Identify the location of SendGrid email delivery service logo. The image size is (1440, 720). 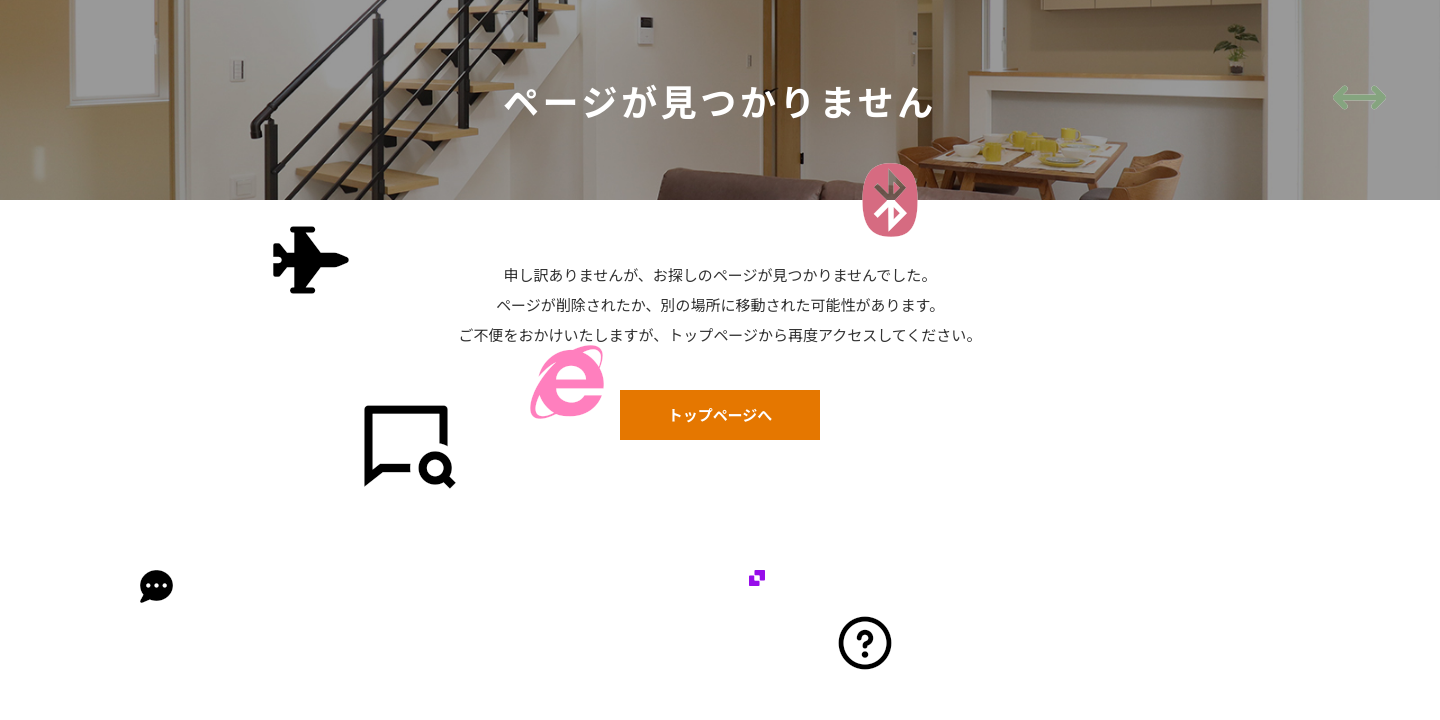
(757, 578).